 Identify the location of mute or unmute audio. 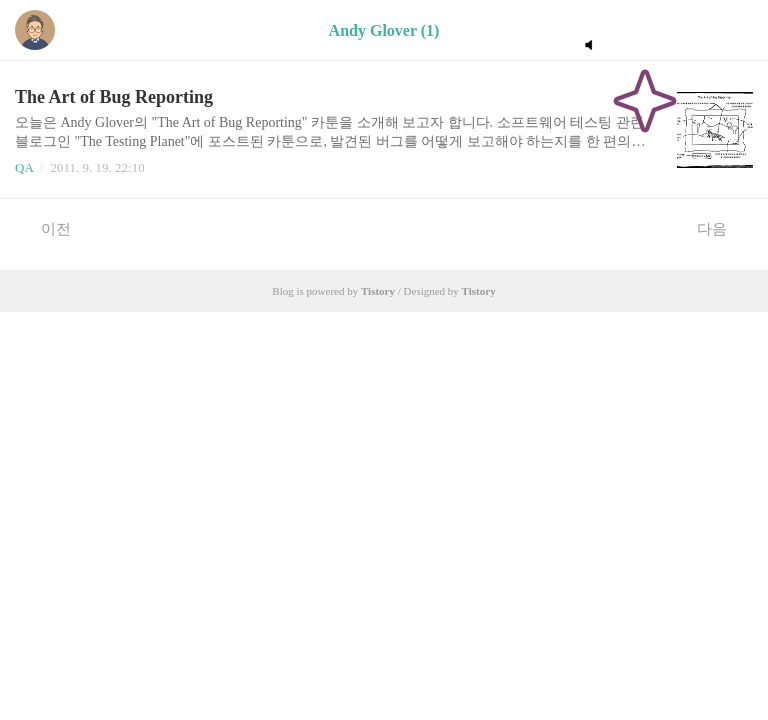
(589, 45).